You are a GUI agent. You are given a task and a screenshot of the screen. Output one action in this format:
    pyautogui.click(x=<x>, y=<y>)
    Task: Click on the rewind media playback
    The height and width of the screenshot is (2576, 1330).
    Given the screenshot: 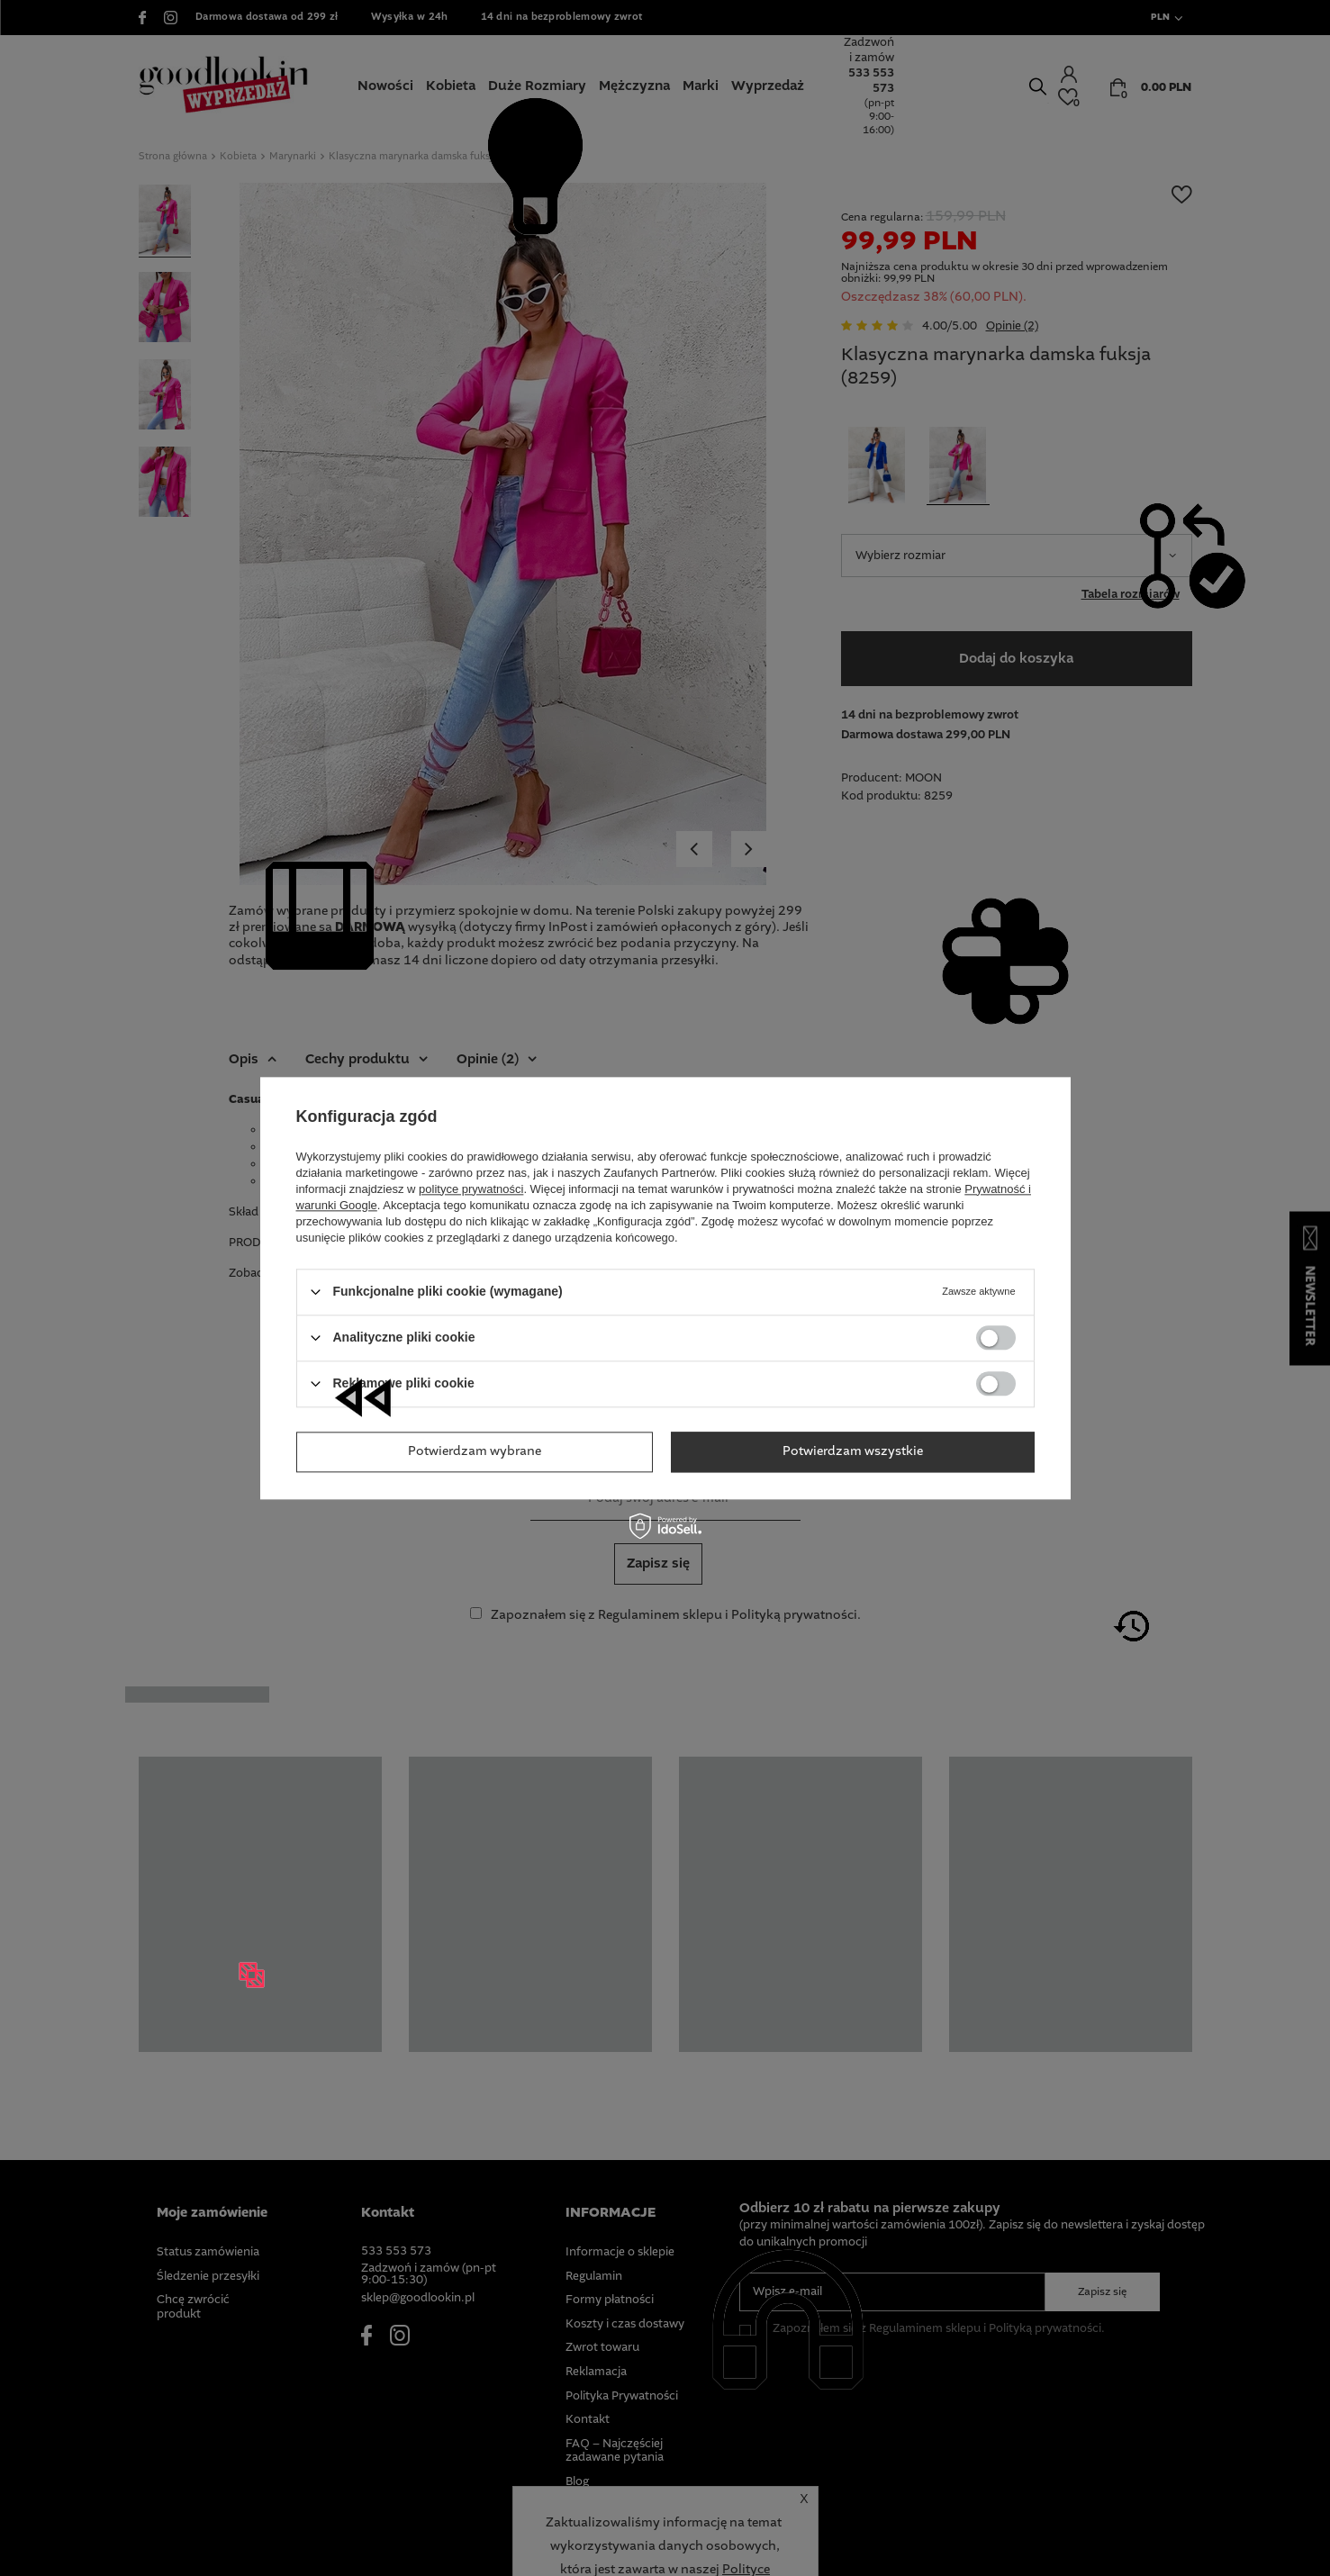 What is the action you would take?
    pyautogui.click(x=365, y=1397)
    